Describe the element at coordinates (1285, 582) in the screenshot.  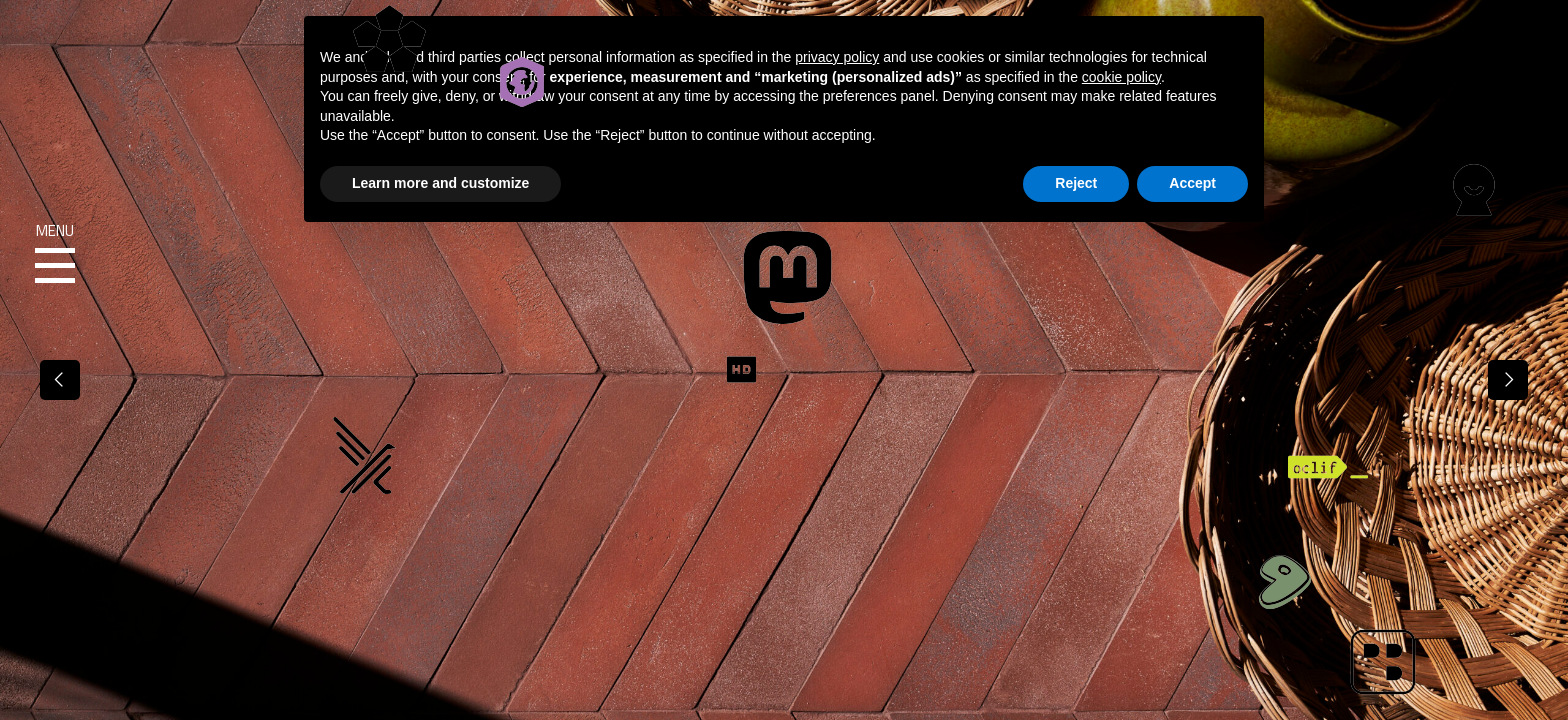
I see `Gentoo Linux logo` at that location.